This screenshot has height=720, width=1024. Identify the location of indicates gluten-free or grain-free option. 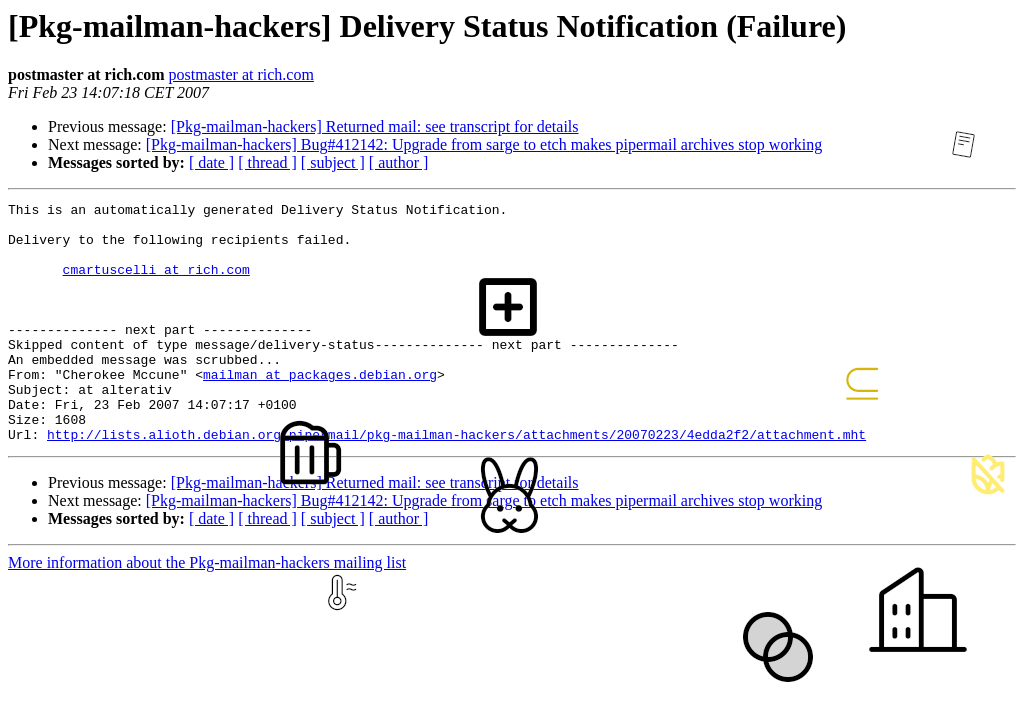
(988, 475).